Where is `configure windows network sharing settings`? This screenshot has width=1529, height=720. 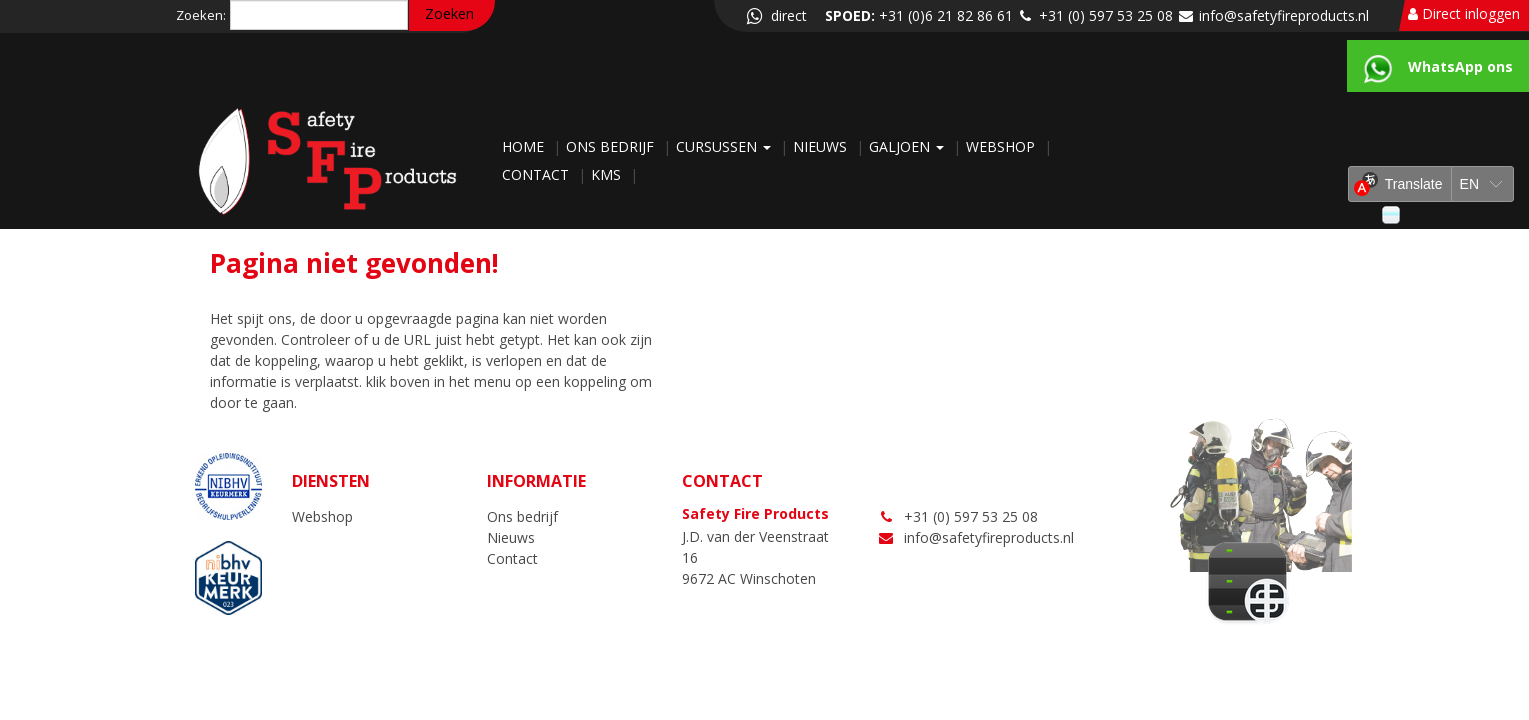 configure windows network sharing settings is located at coordinates (1247, 581).